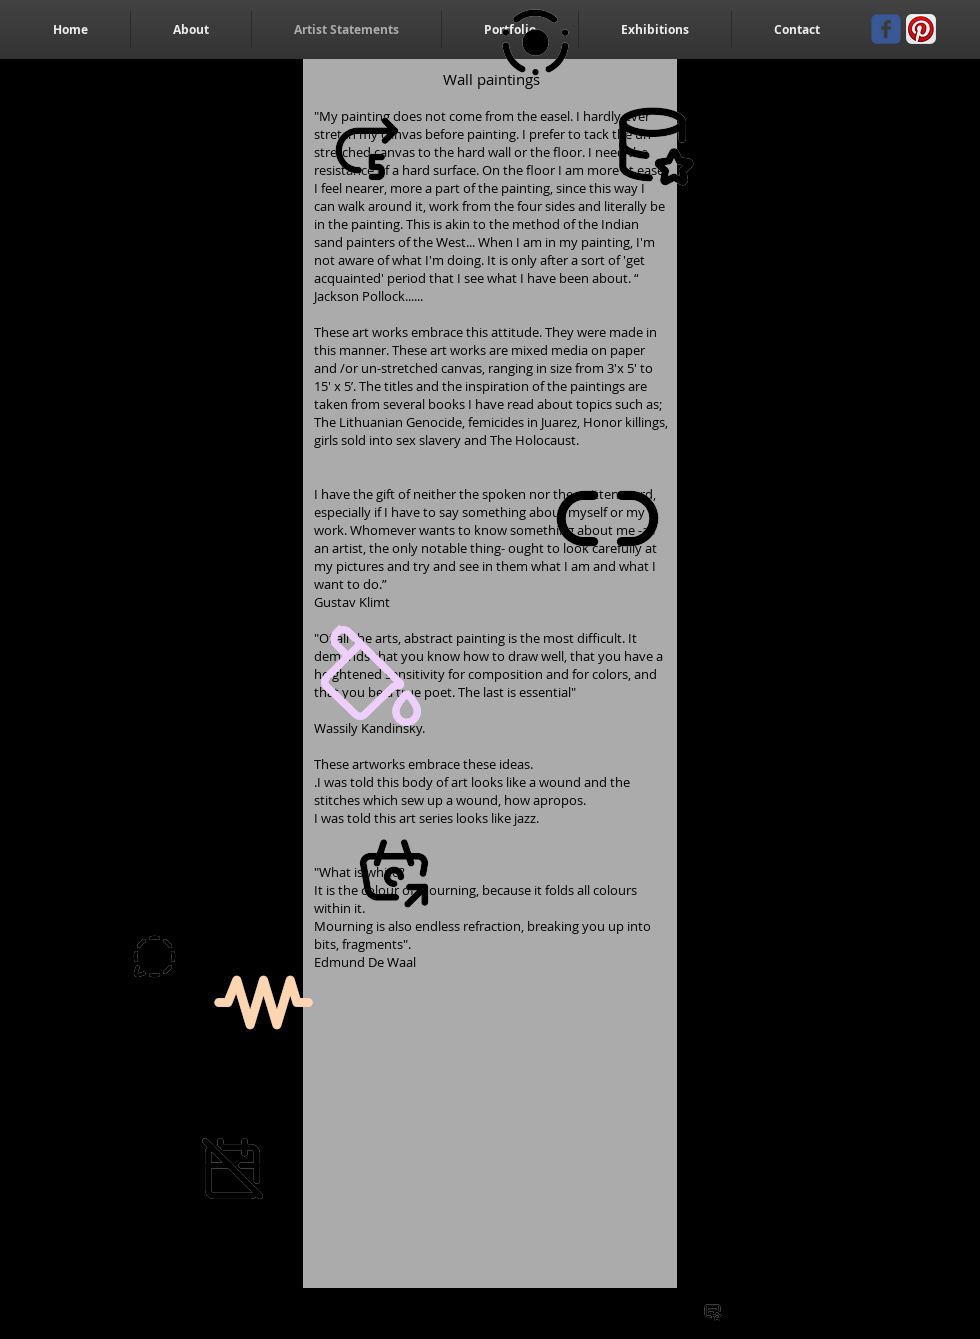  I want to click on share your shopping basket with others, so click(394, 870).